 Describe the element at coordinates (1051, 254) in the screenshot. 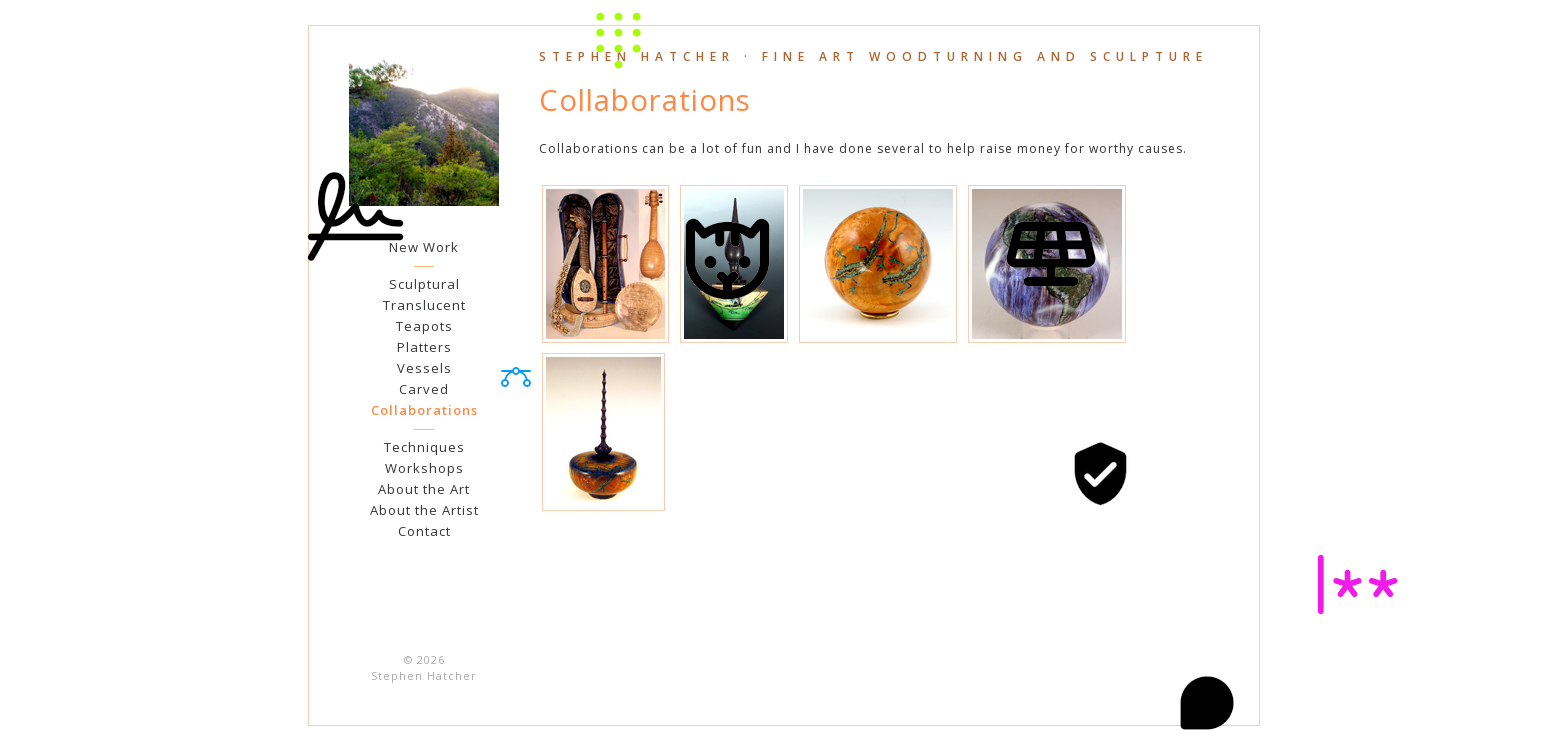

I see `view solar energy or panel settings` at that location.